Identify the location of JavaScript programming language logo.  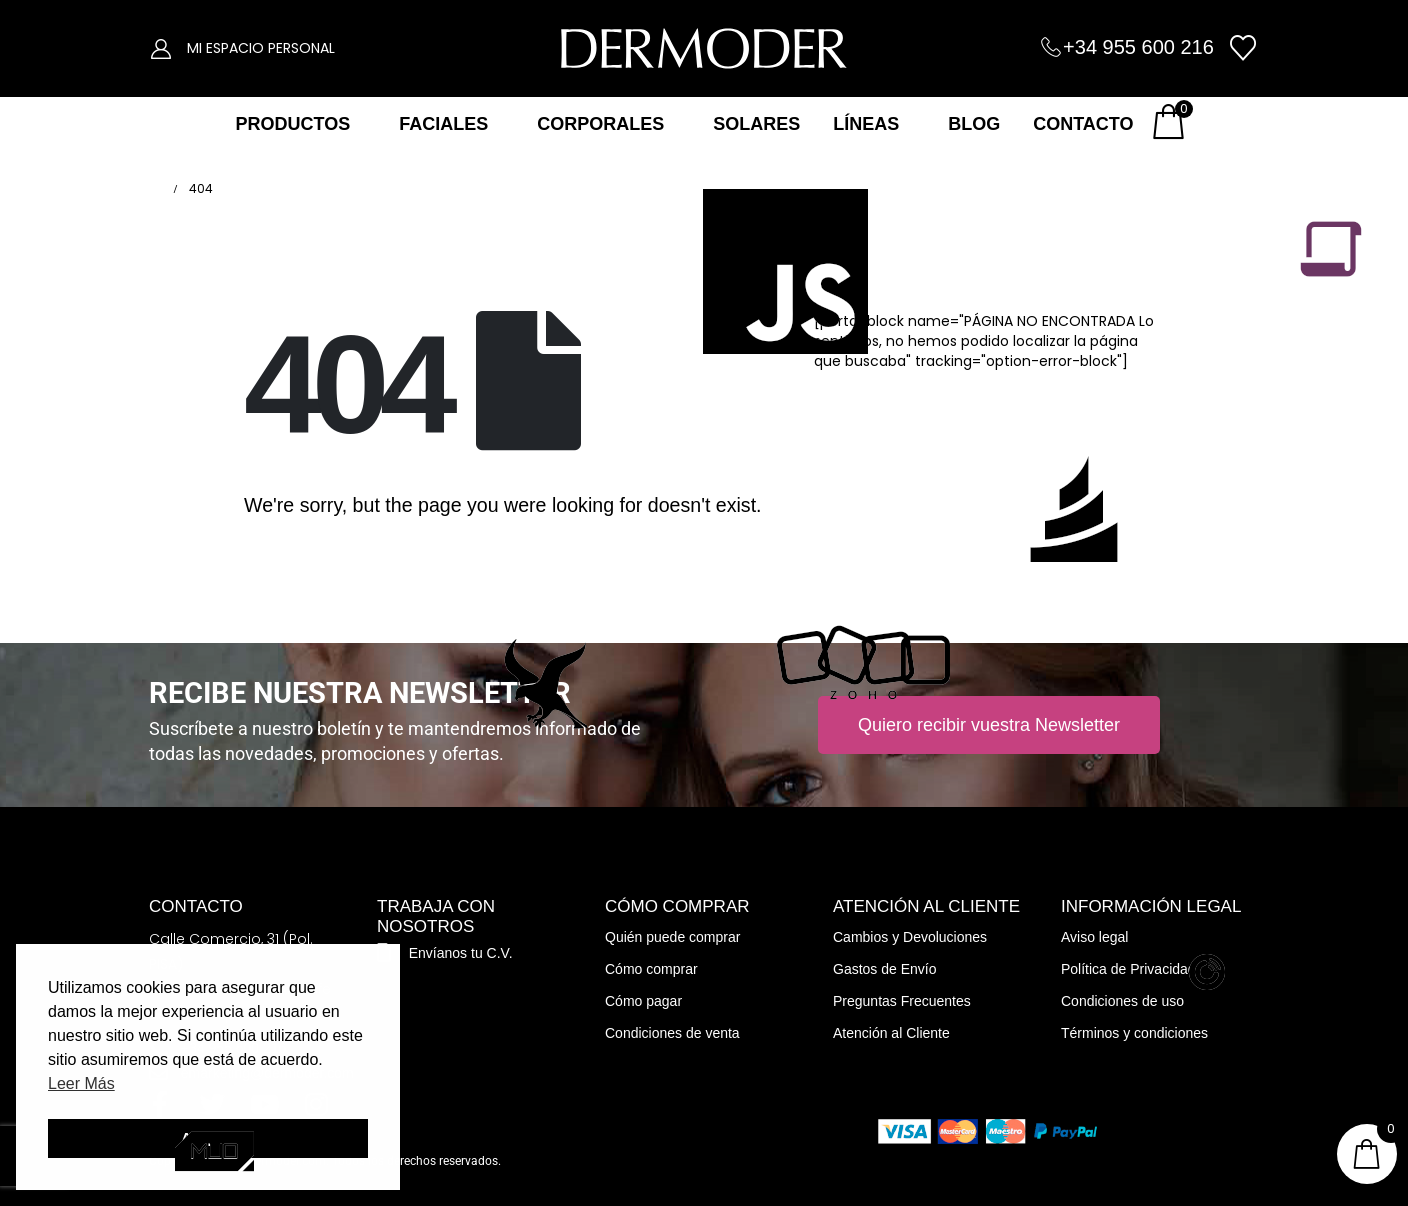
(785, 271).